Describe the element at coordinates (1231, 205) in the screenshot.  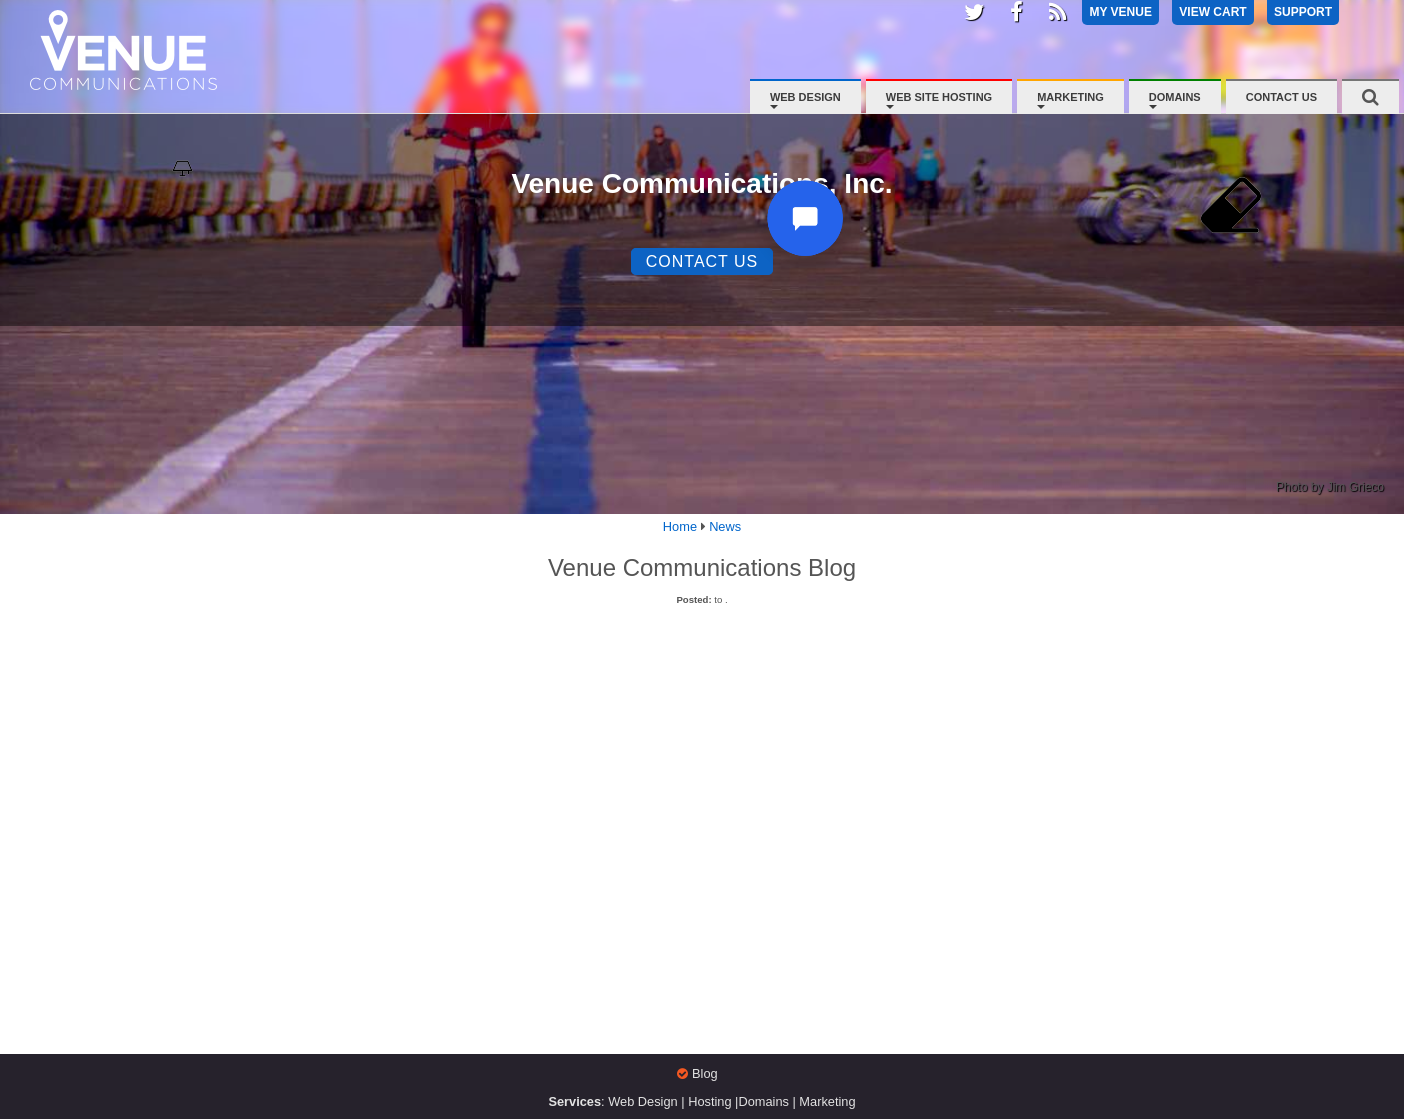
I see `erase or clear content` at that location.